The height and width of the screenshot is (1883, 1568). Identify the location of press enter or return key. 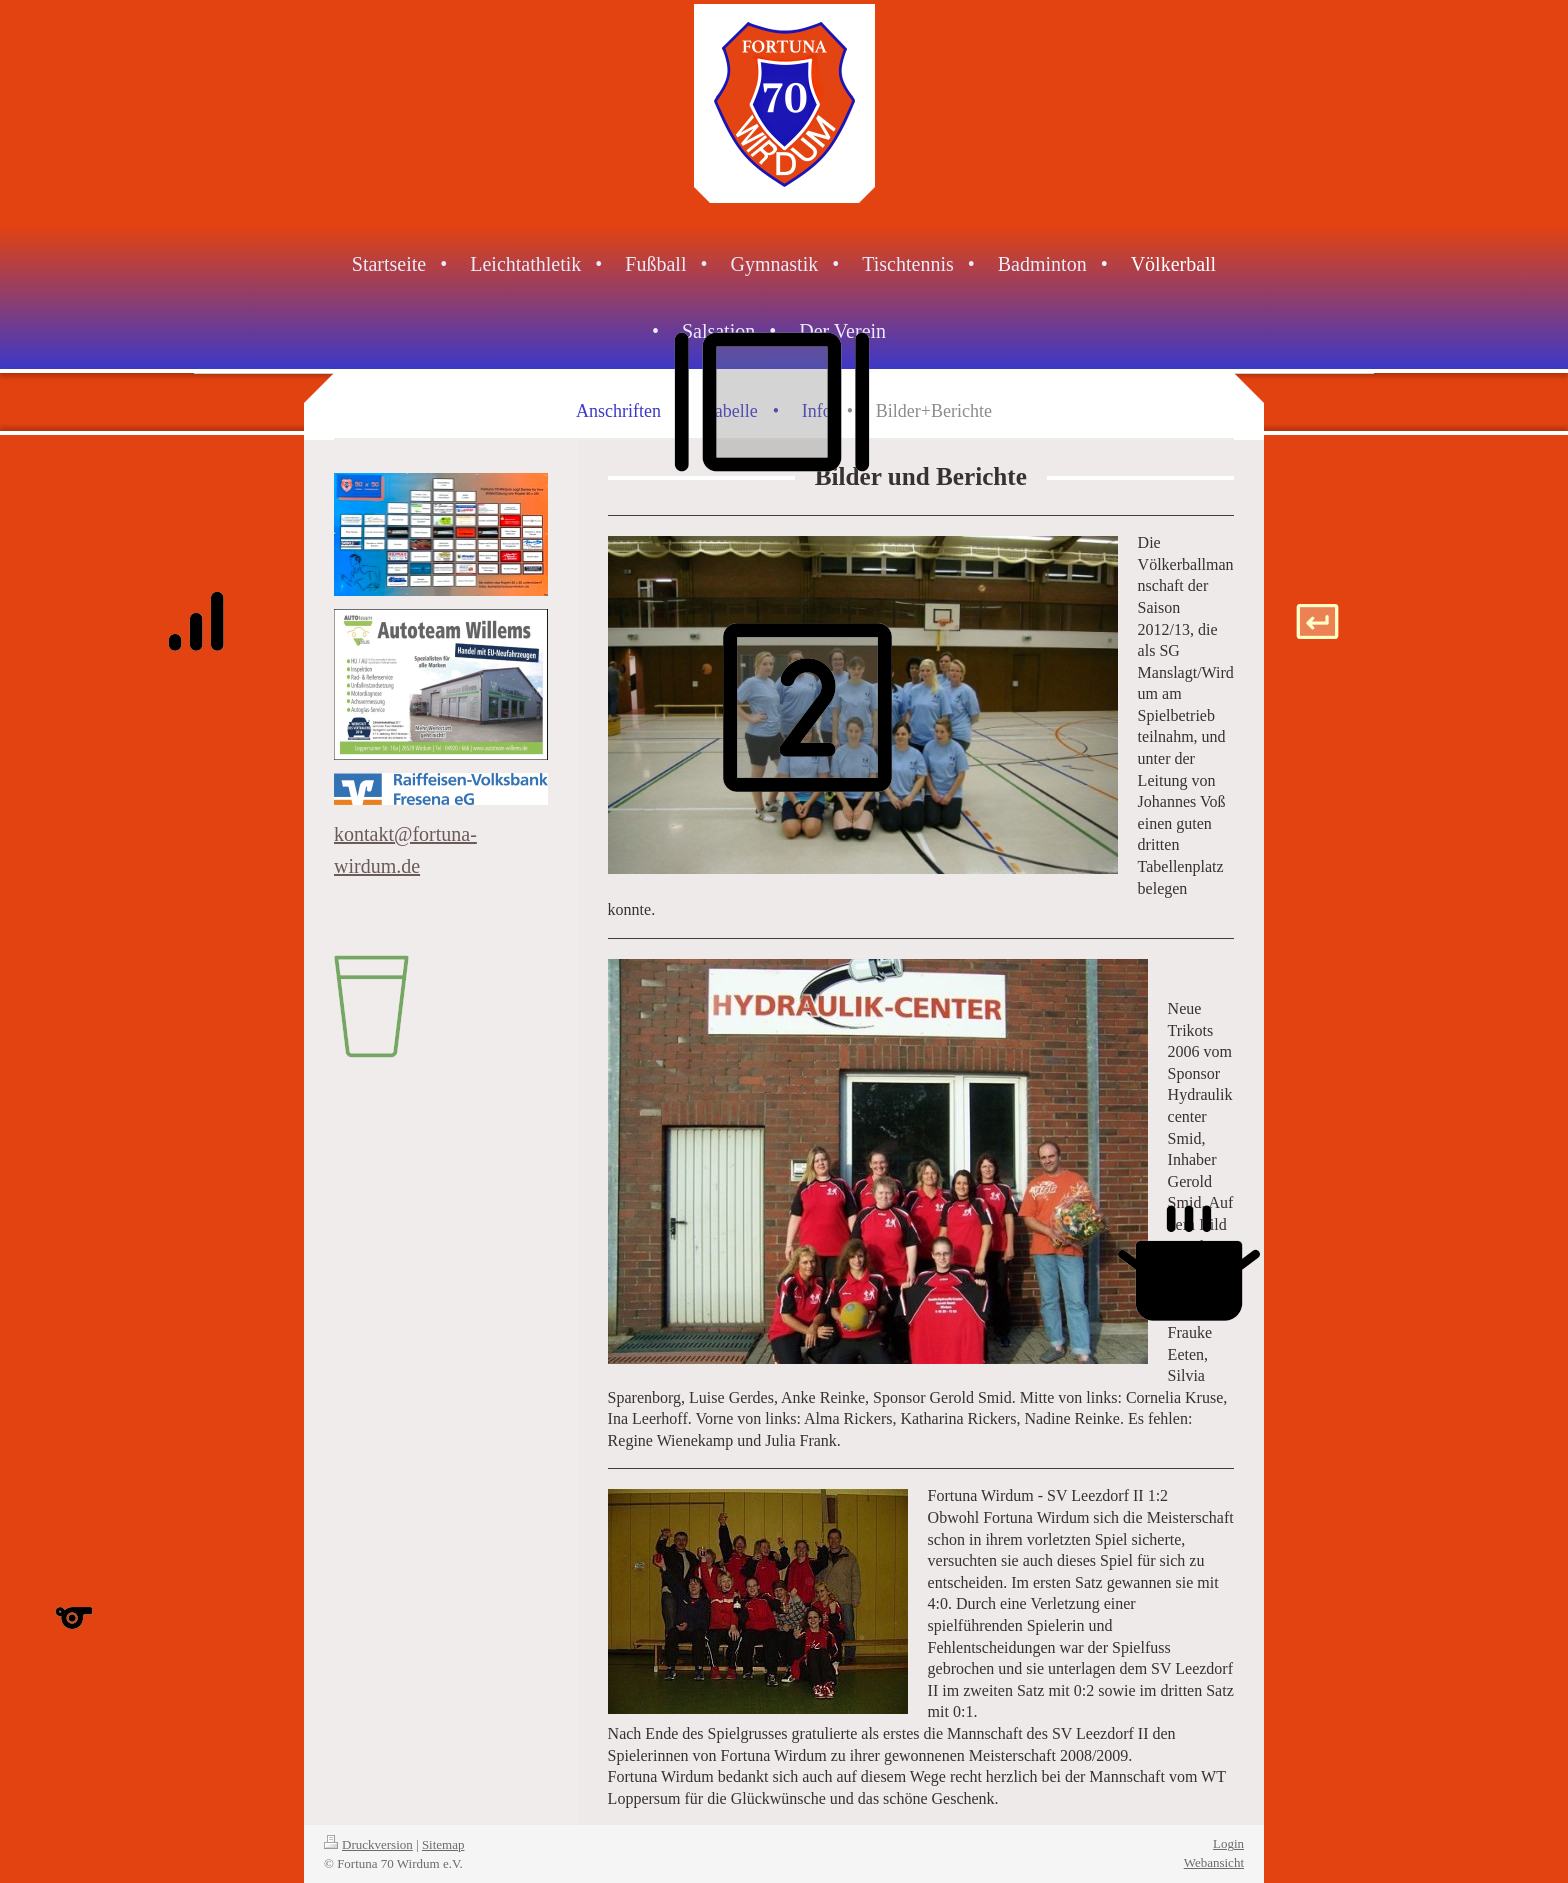
(1317, 621).